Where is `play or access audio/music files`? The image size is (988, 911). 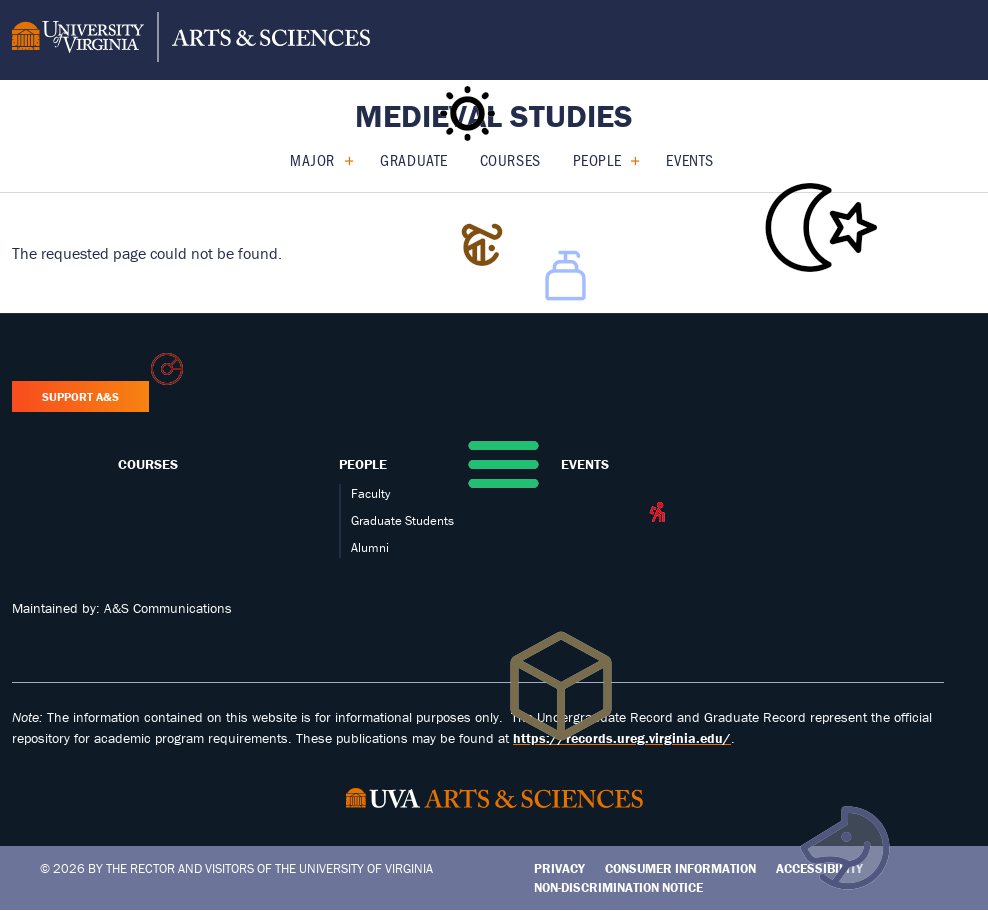
play or access audio/music files is located at coordinates (167, 369).